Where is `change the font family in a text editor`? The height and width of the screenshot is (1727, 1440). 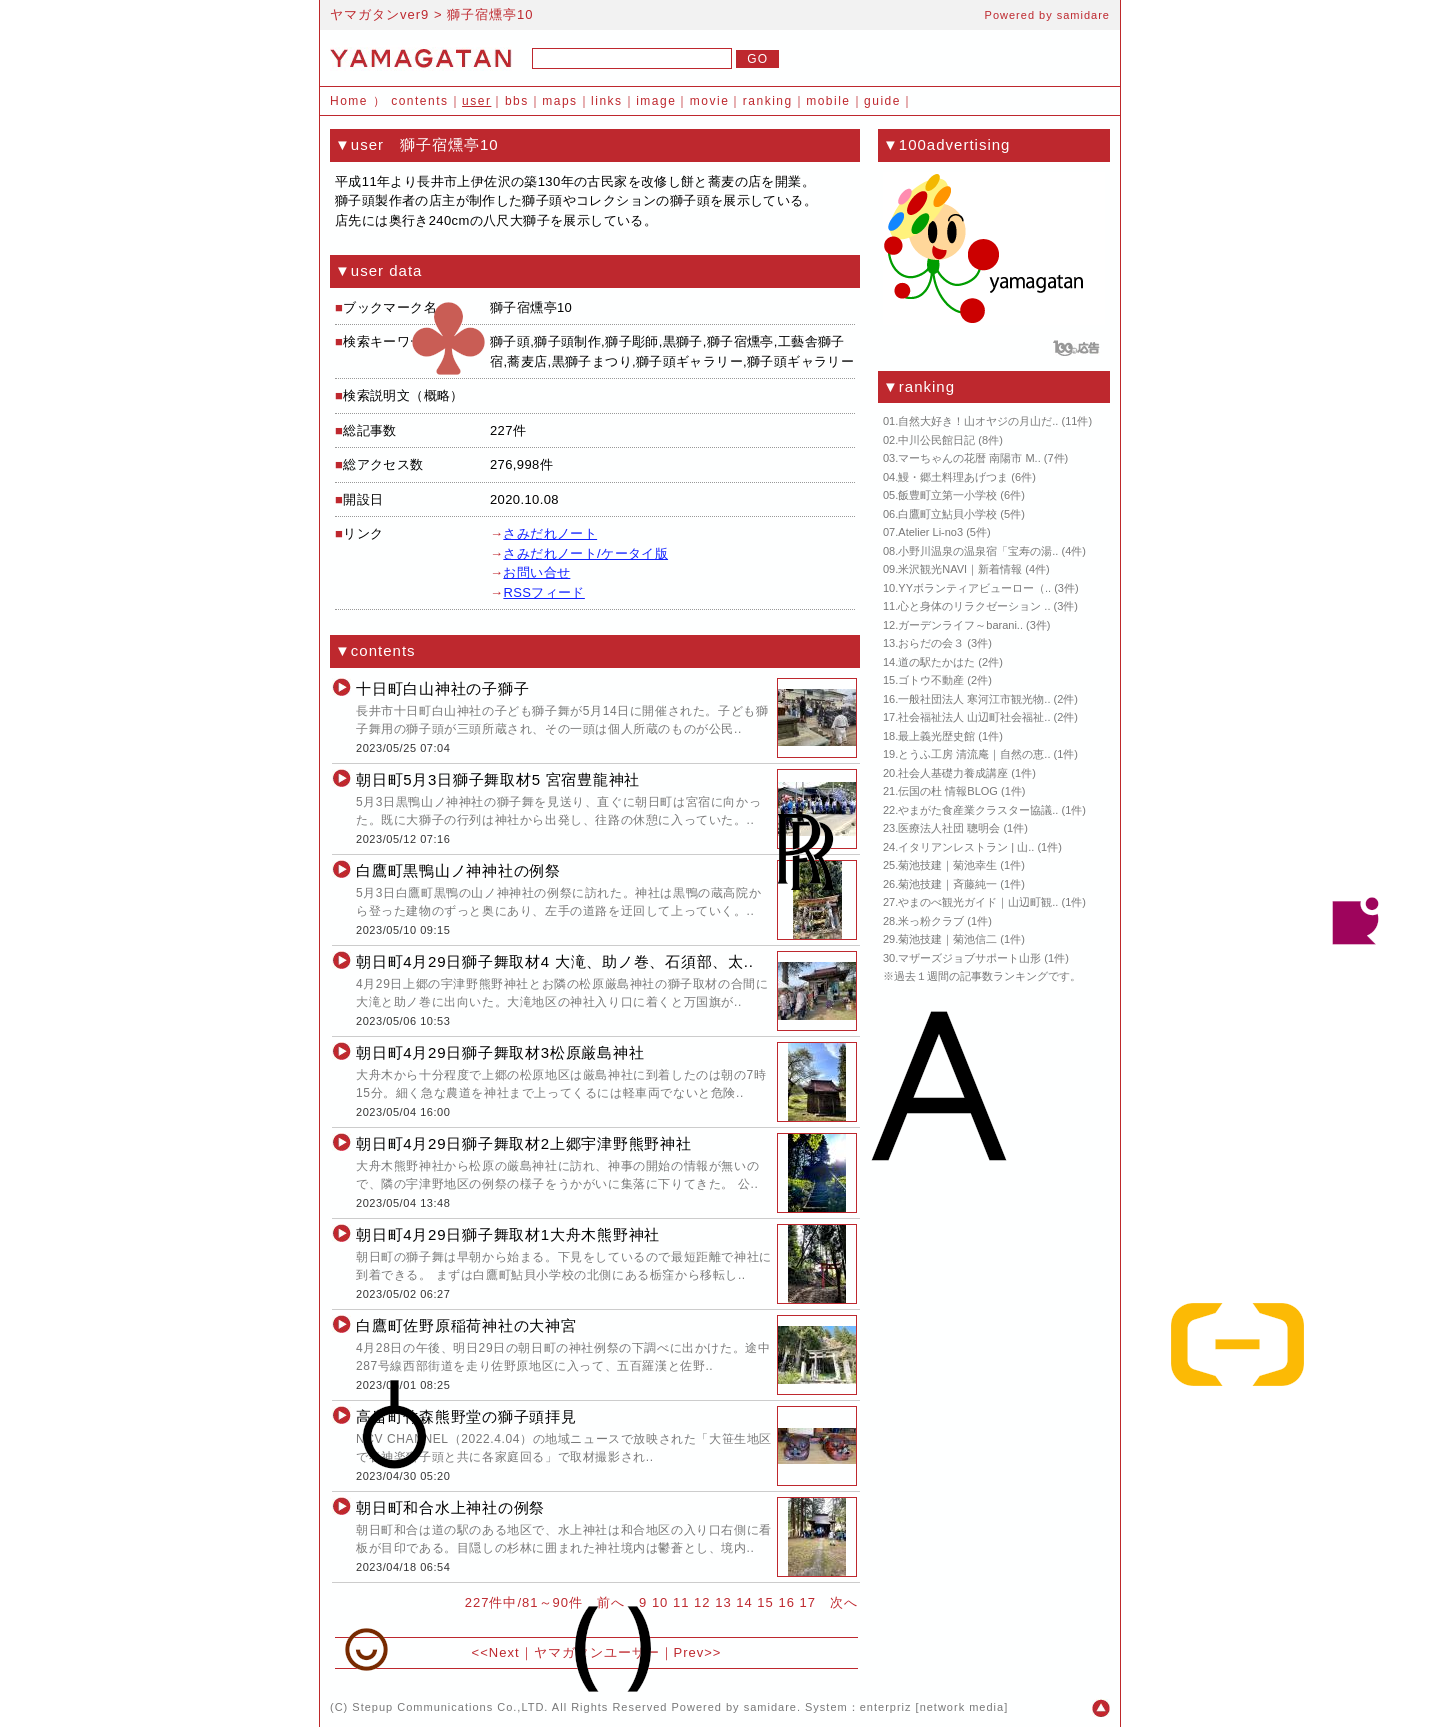 change the font family in a text editor is located at coordinates (939, 1082).